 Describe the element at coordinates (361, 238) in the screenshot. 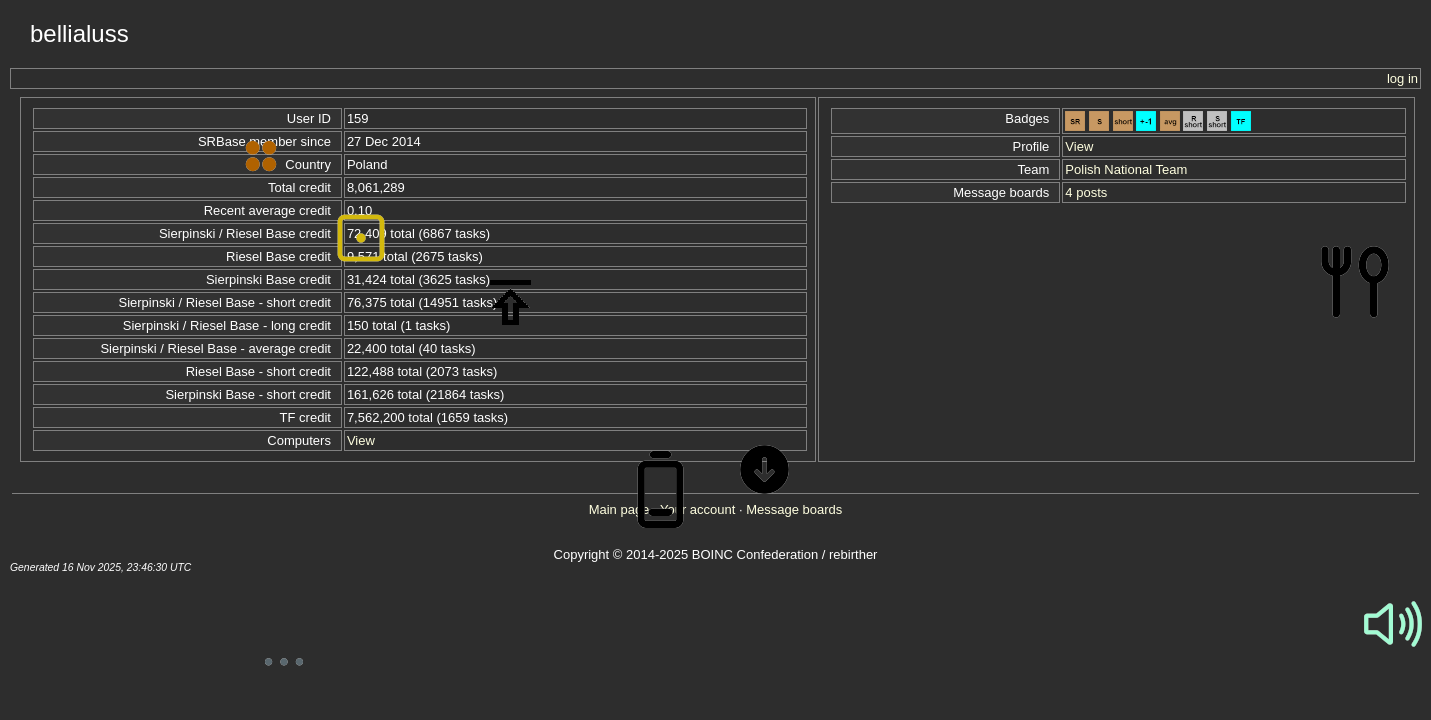

I see `indicates a selected or active state` at that location.